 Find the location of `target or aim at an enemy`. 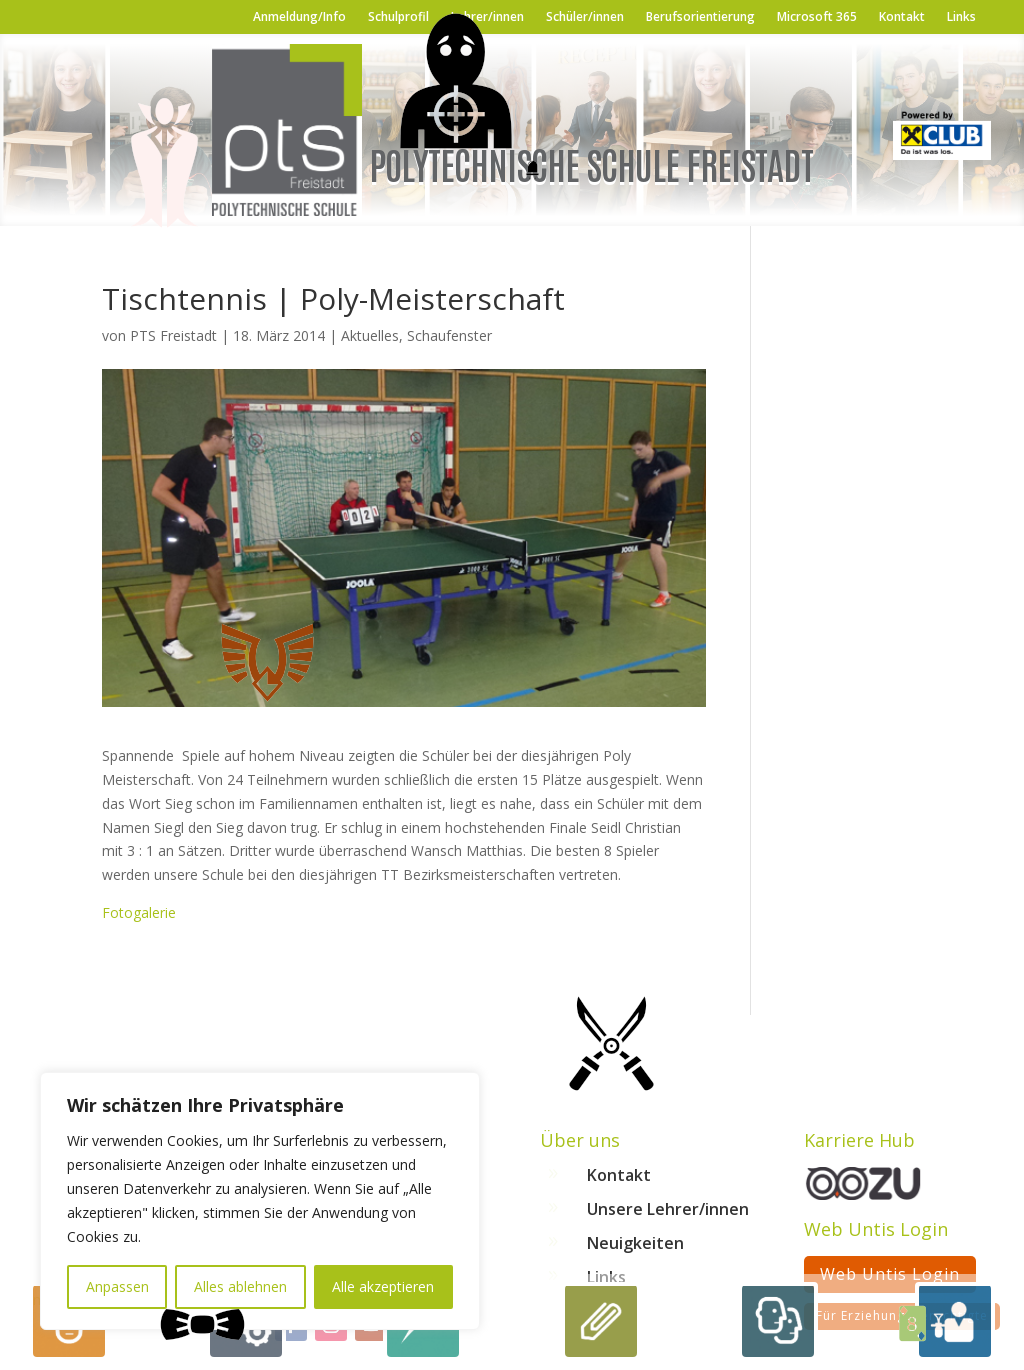

target or aim at an enemy is located at coordinates (456, 81).